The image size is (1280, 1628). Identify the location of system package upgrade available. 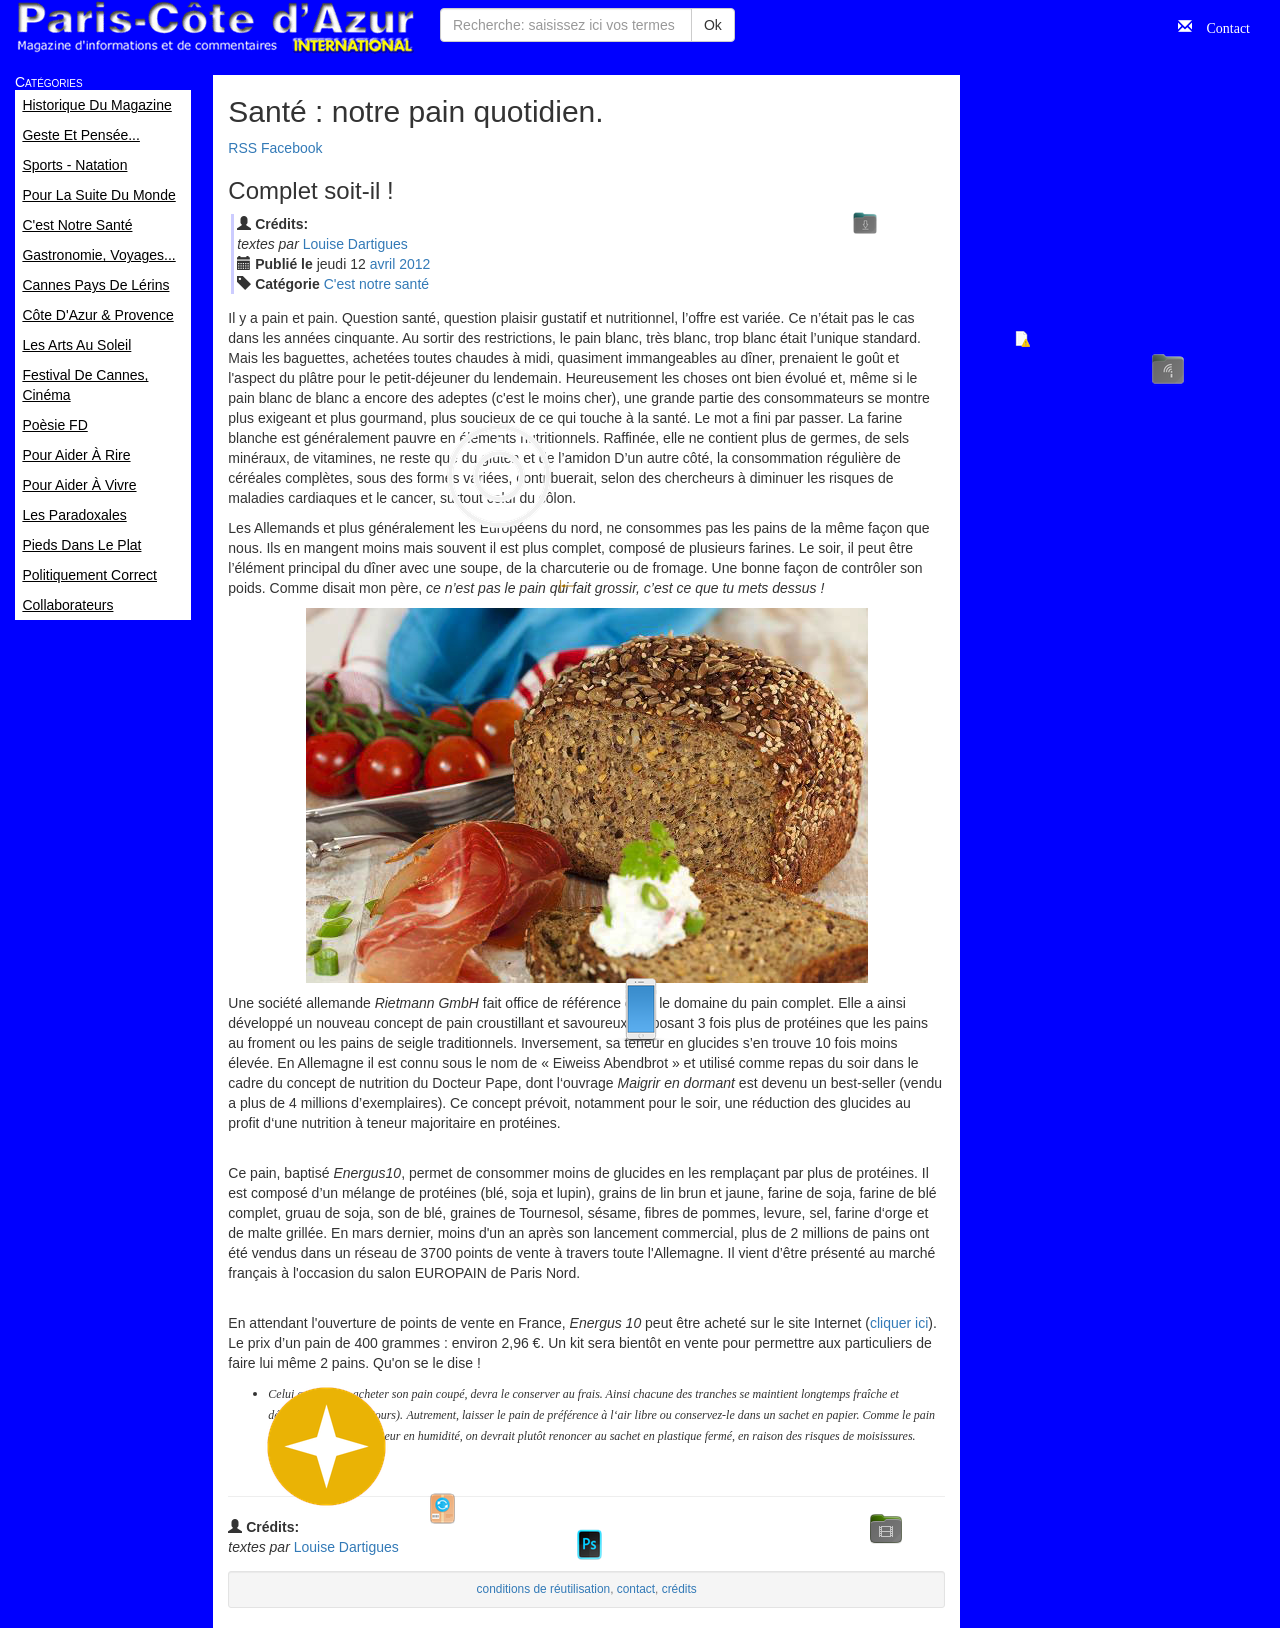
(442, 1508).